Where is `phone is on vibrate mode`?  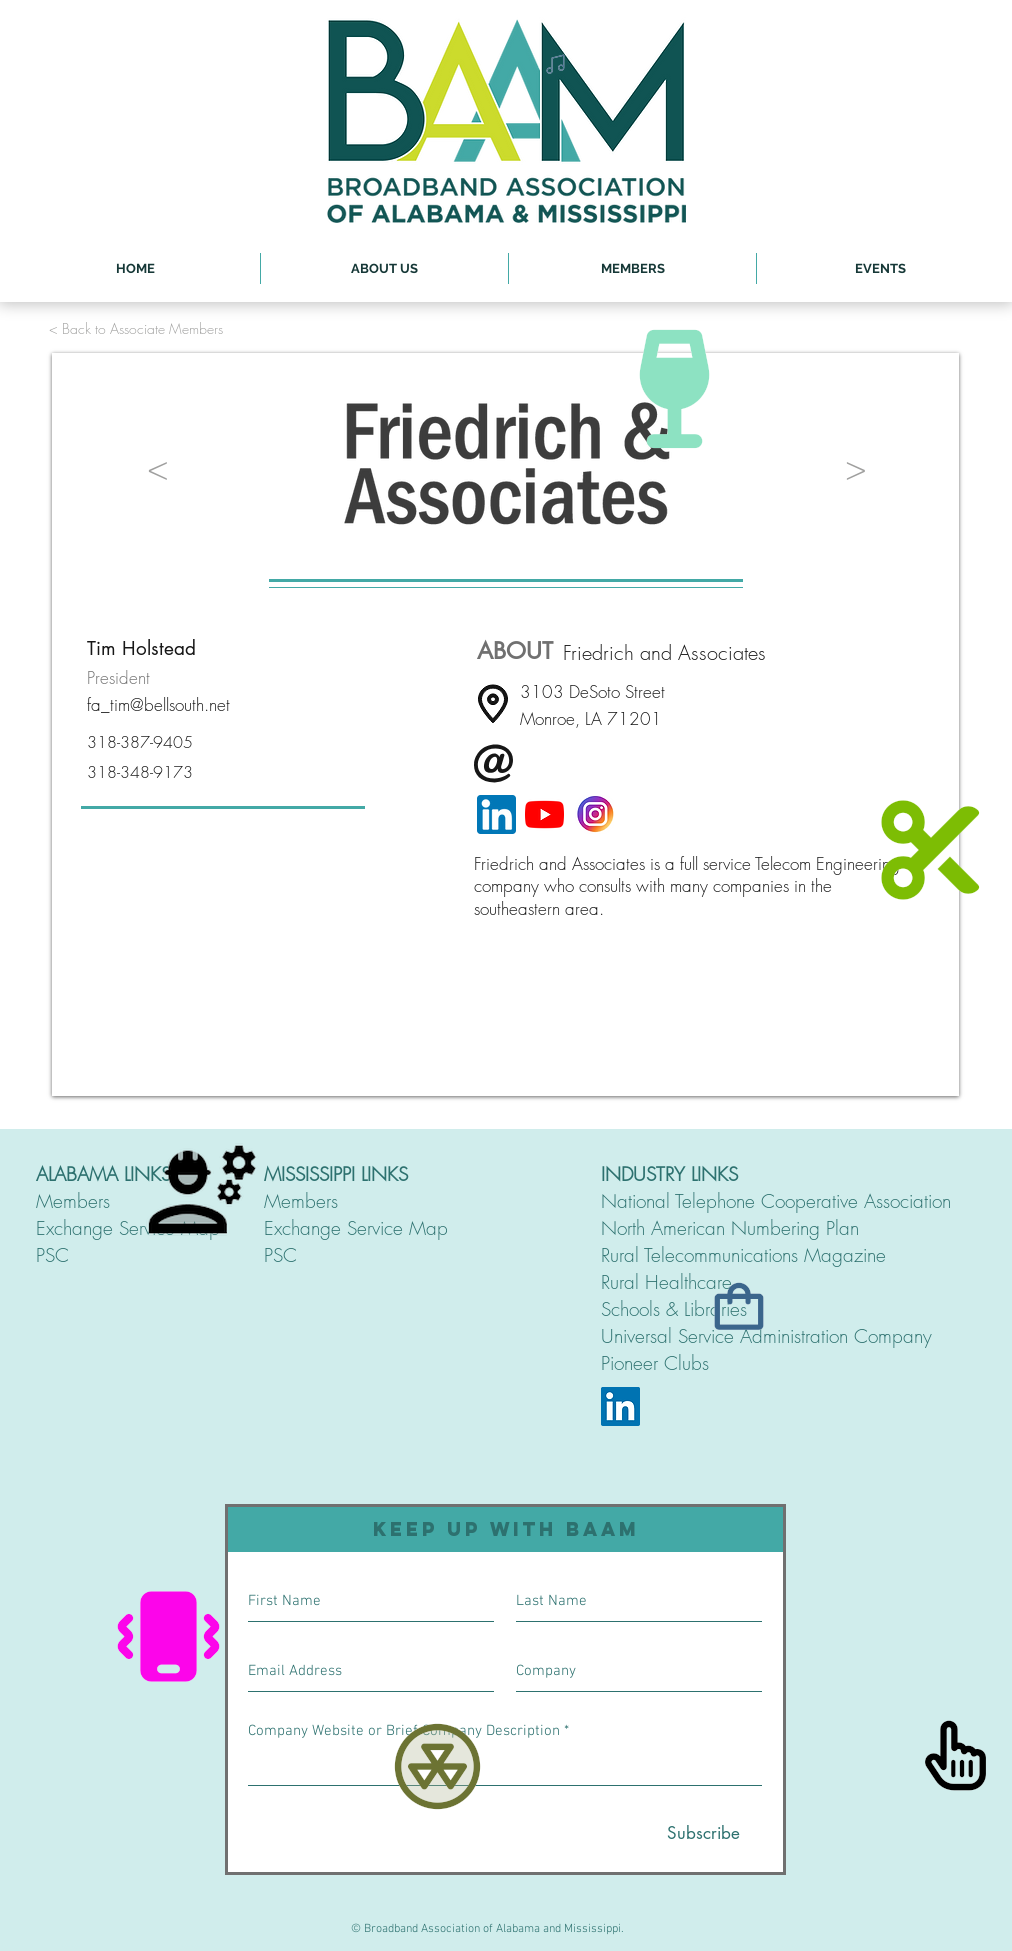 phone is on vibrate mode is located at coordinates (168, 1636).